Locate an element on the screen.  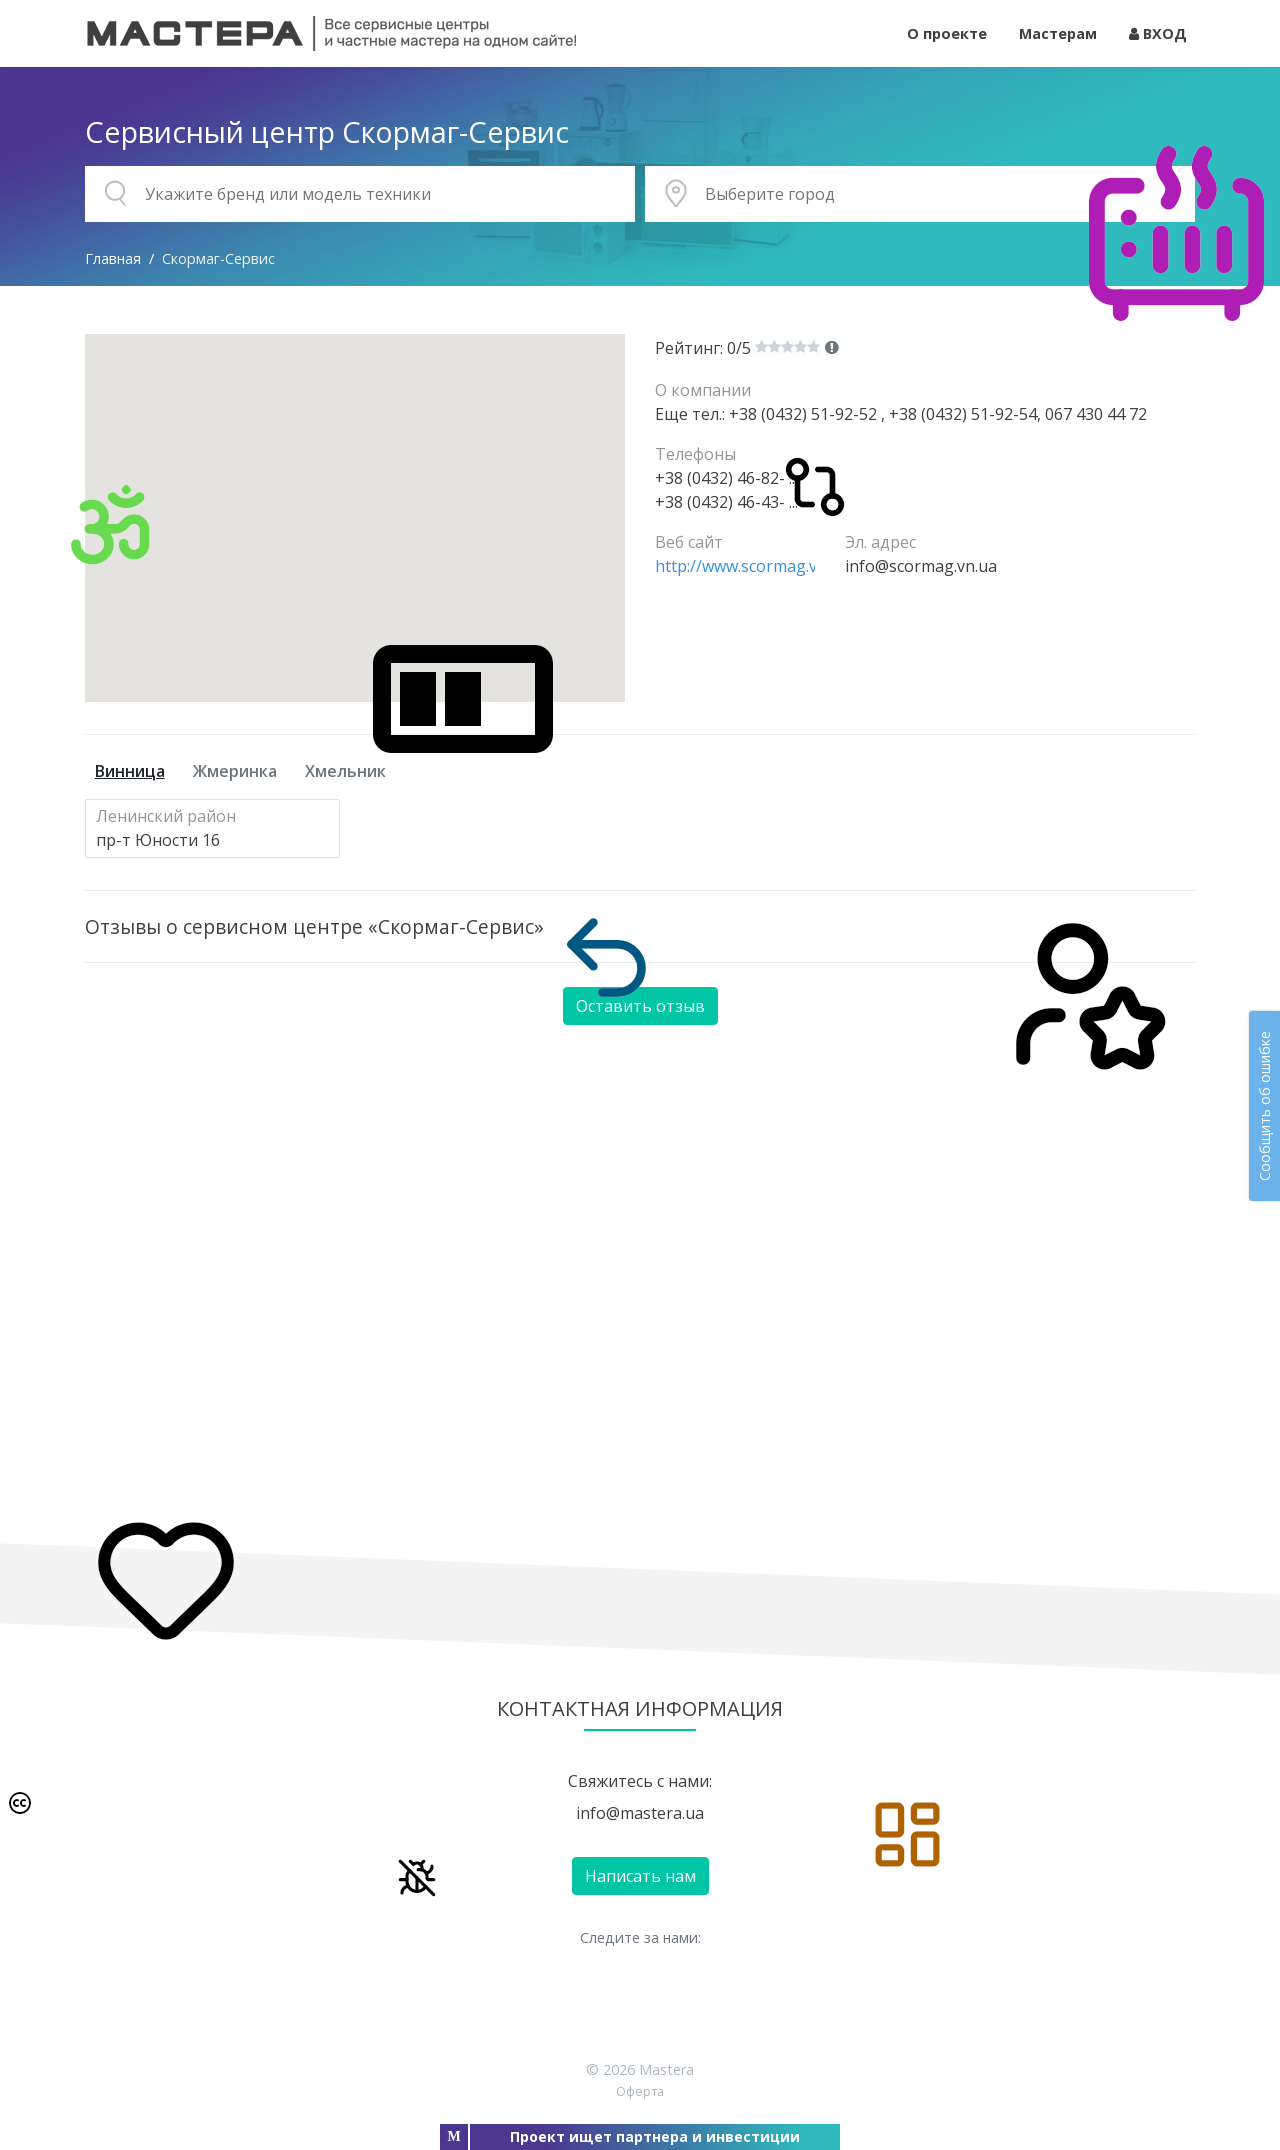
view favorite or starred user is located at coordinates (1087, 994).